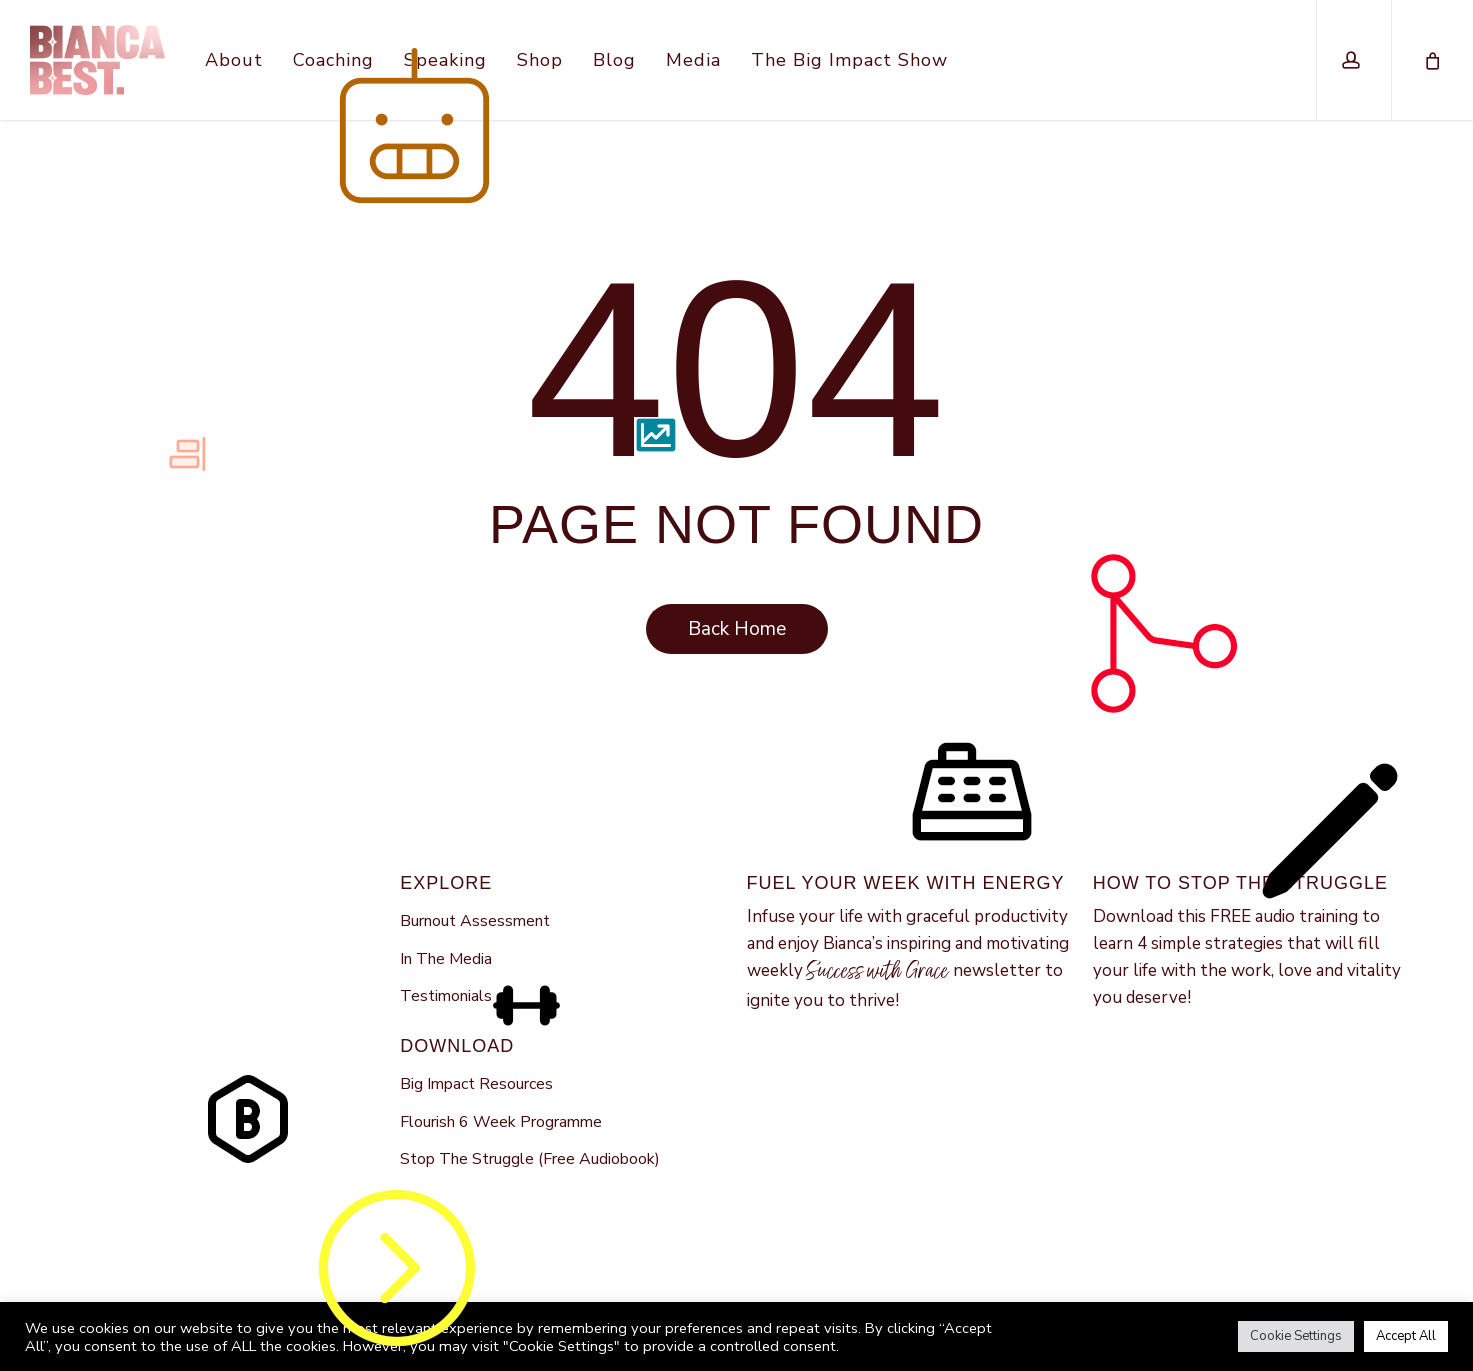  What do you see at coordinates (972, 798) in the screenshot?
I see `access point of sale system` at bounding box center [972, 798].